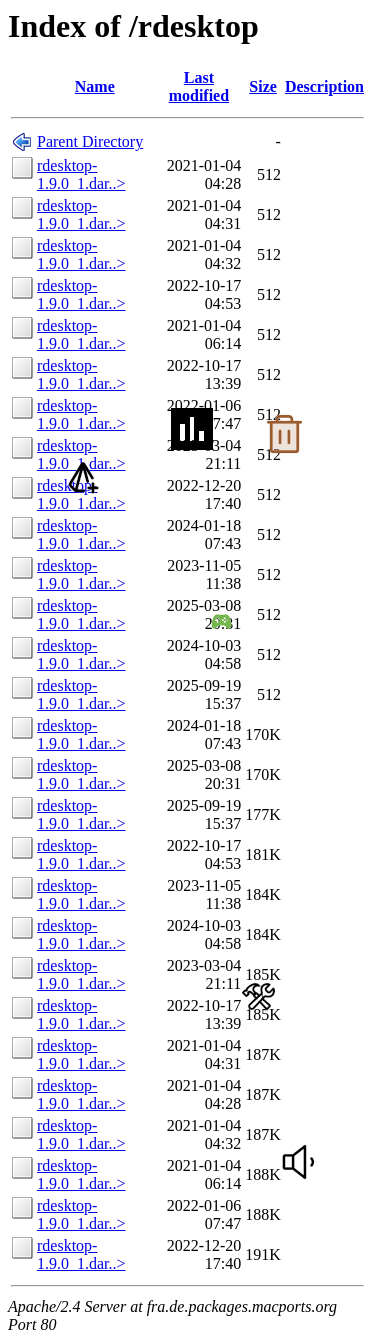 This screenshot has height=1342, width=375. Describe the element at coordinates (83, 478) in the screenshot. I see `add a new 3D object or shape` at that location.